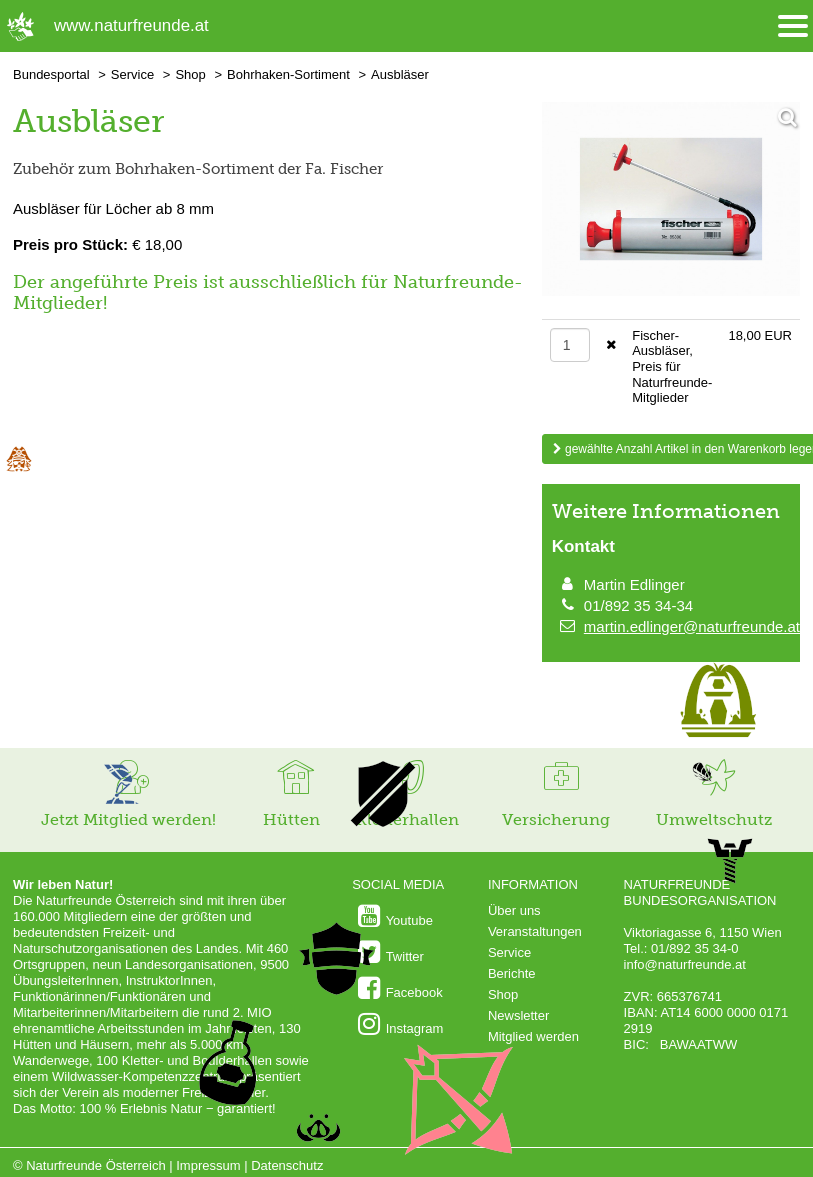 This screenshot has width=813, height=1177. Describe the element at coordinates (121, 784) in the screenshot. I see `select robotic leg equipment or upgrade` at that location.